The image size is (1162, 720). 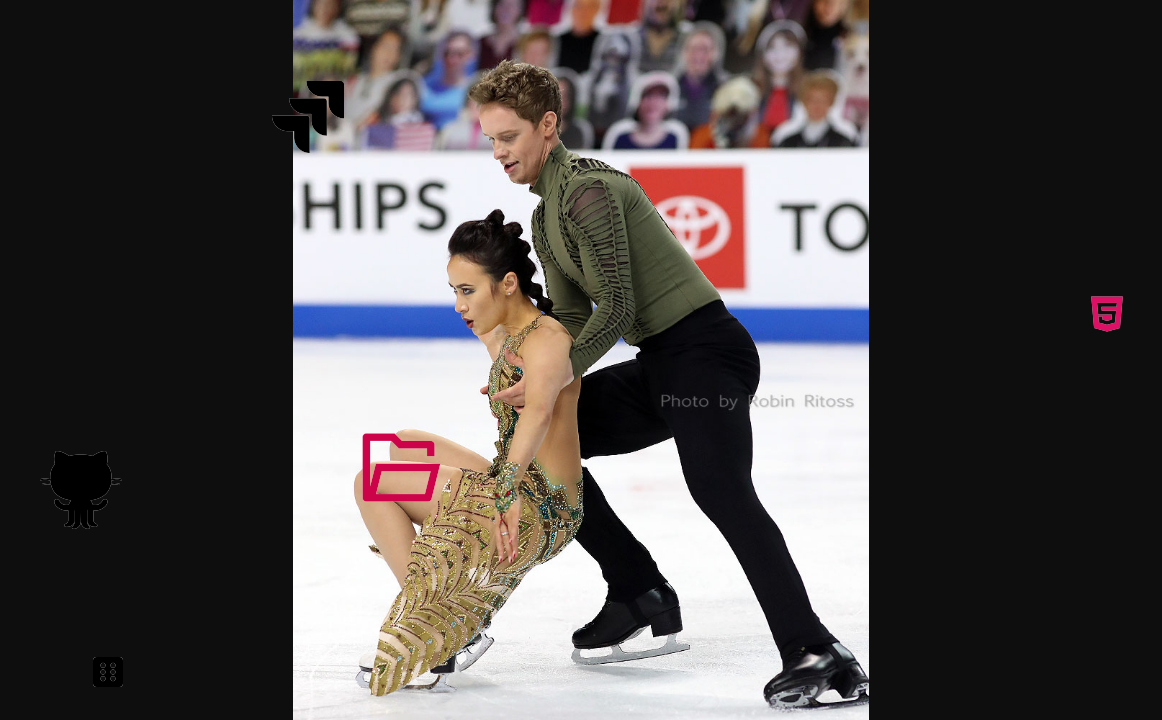 What do you see at coordinates (81, 490) in the screenshot?
I see `open refined github browser extension` at bounding box center [81, 490].